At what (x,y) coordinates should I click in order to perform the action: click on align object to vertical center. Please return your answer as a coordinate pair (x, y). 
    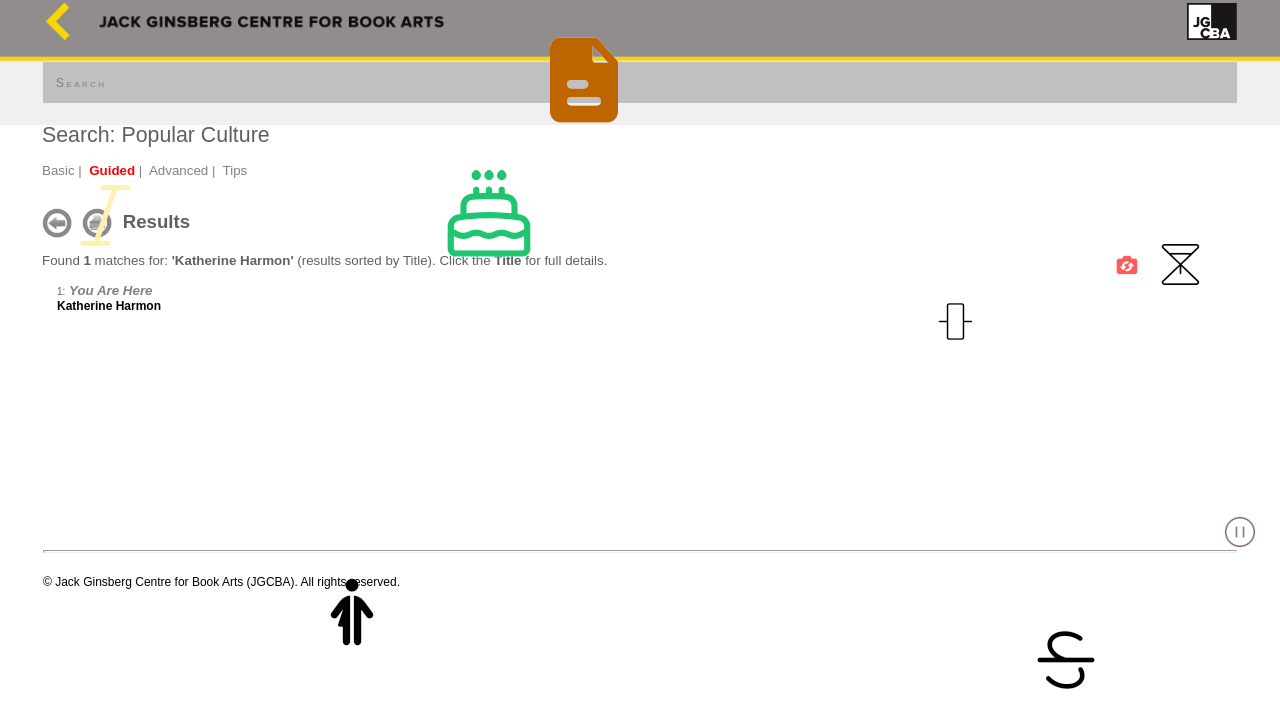
    Looking at the image, I should click on (955, 321).